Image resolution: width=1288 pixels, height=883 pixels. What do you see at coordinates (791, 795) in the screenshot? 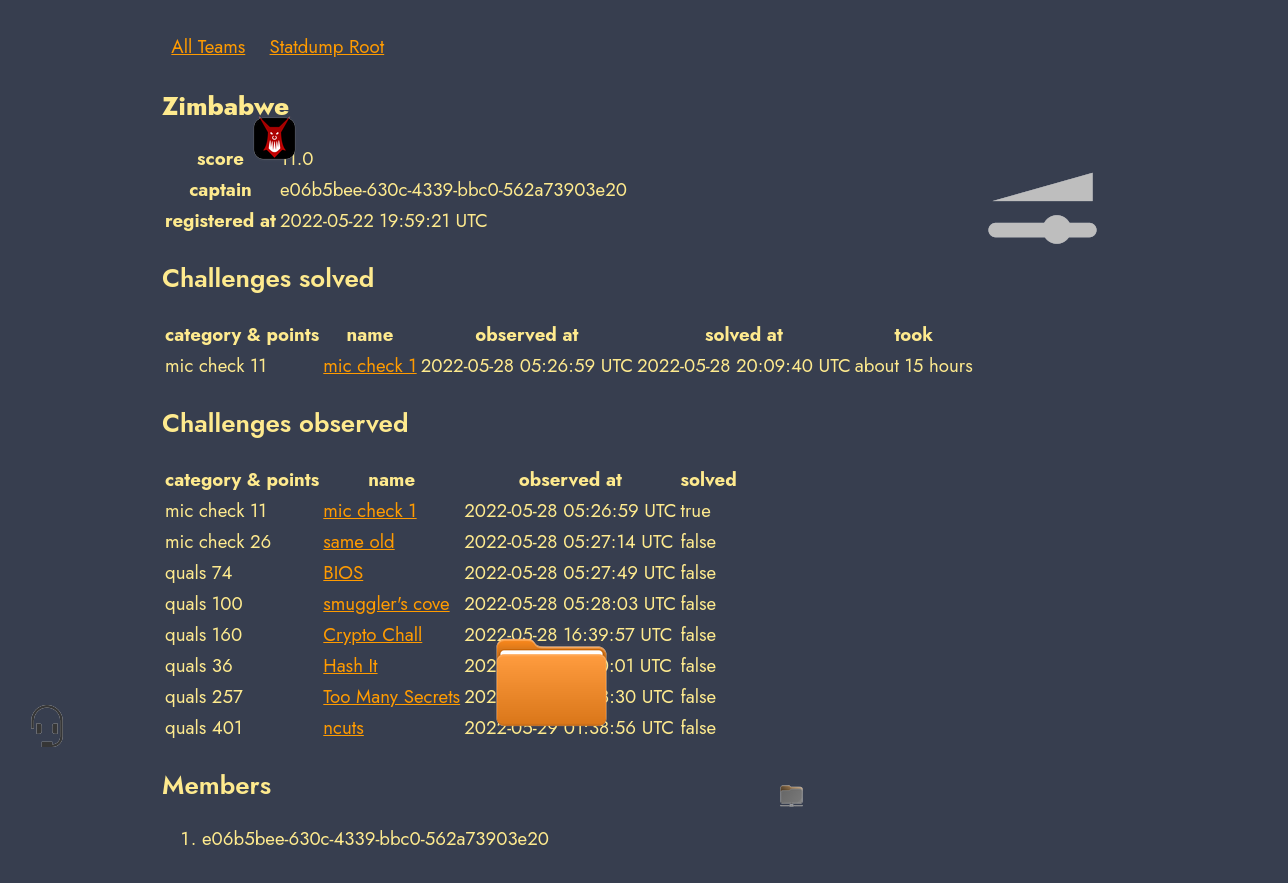
I see `access files stored on a remote server` at bounding box center [791, 795].